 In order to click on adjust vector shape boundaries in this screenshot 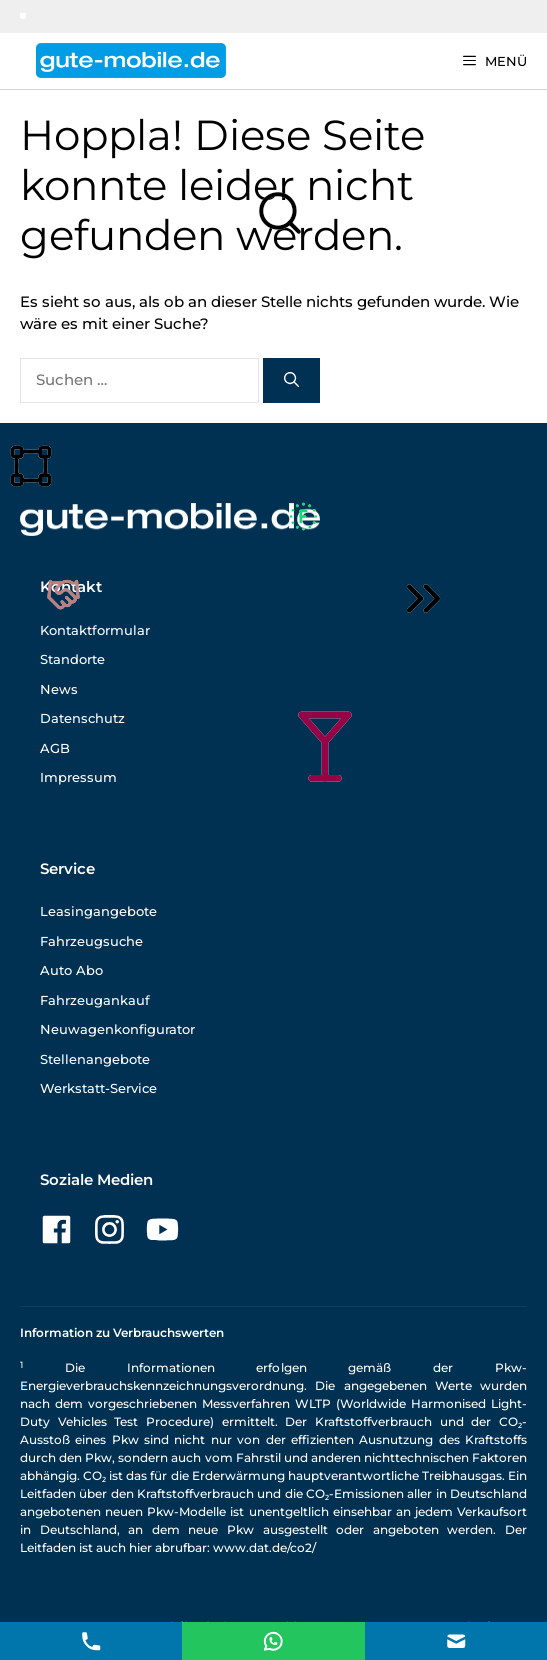, I will do `click(31, 466)`.